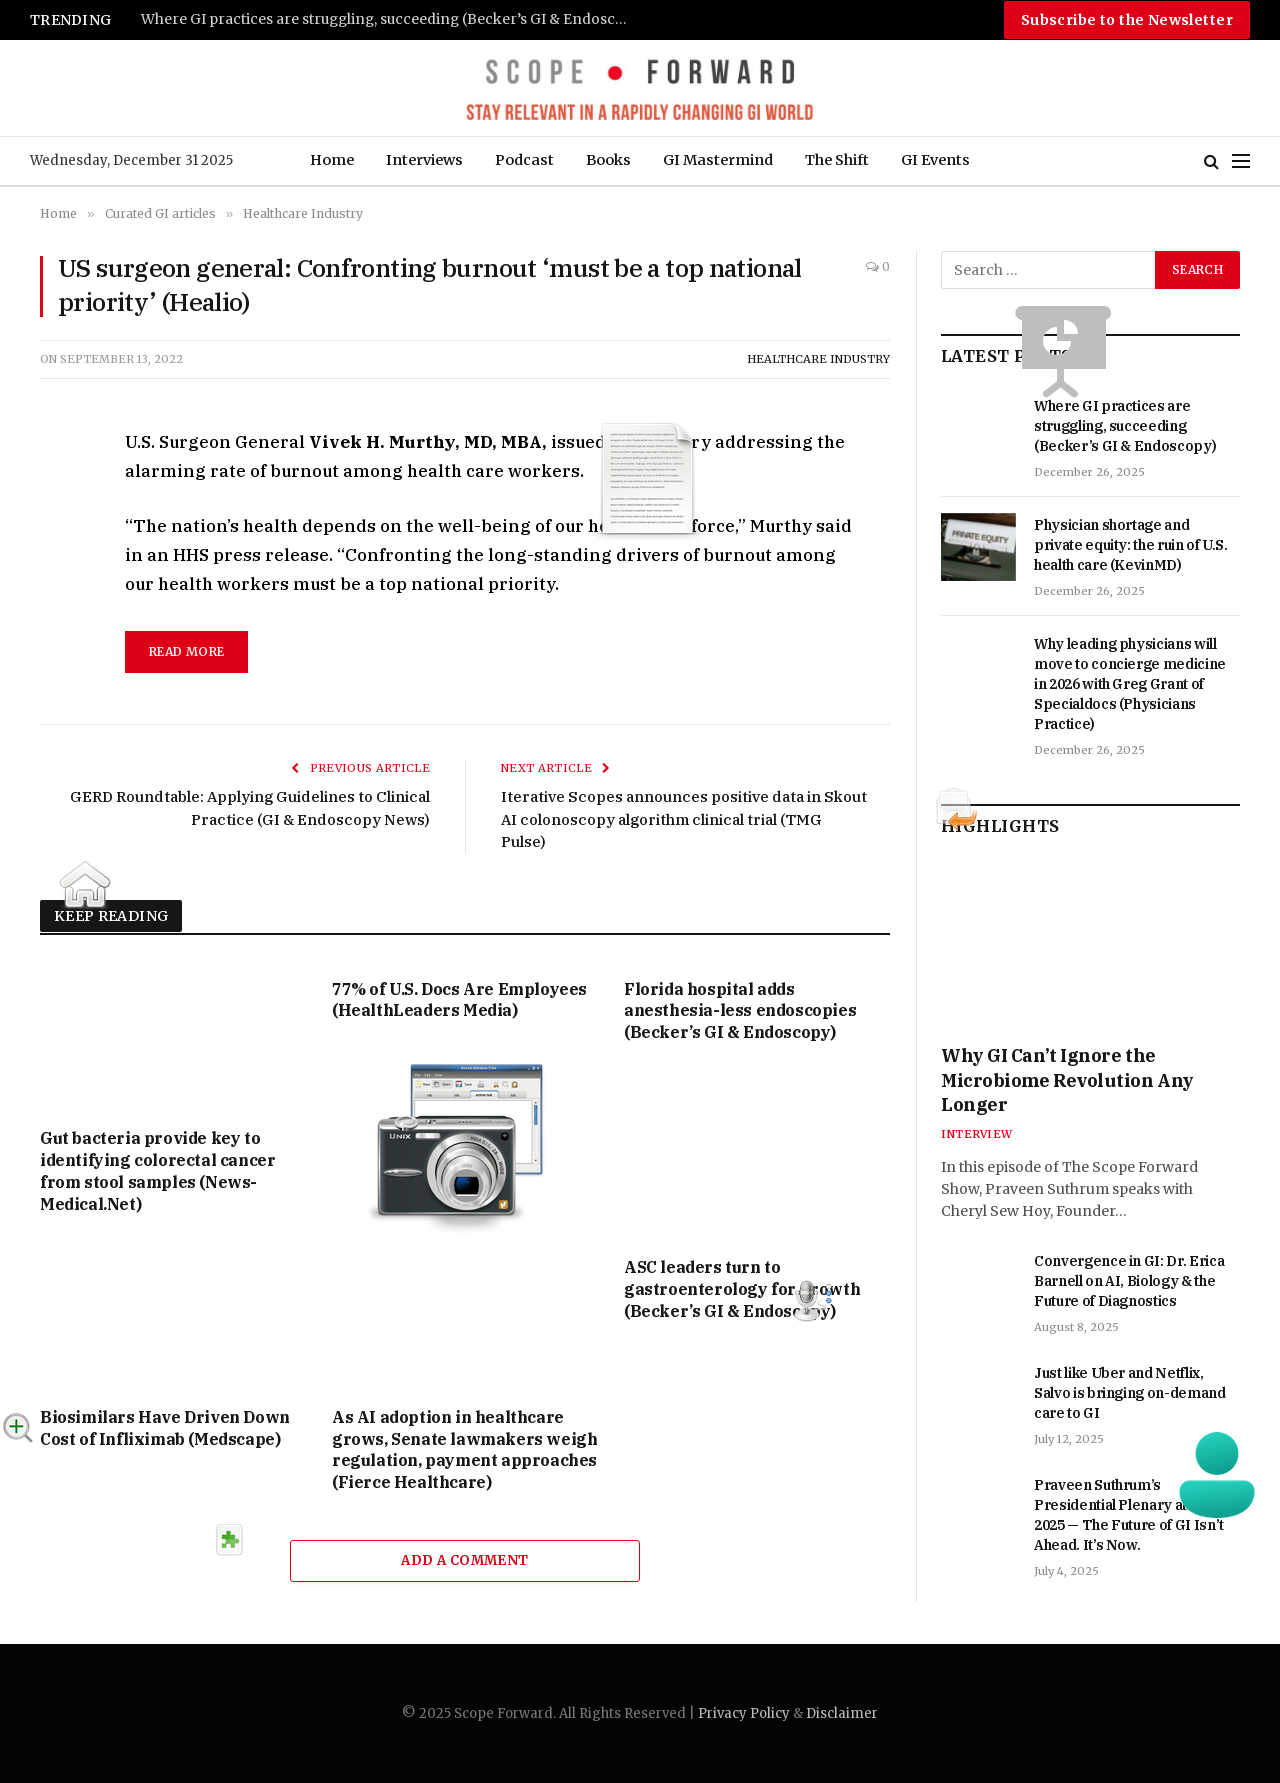 The height and width of the screenshot is (1783, 1280). What do you see at coordinates (813, 1301) in the screenshot?
I see `microphone input at medium sensitivity level` at bounding box center [813, 1301].